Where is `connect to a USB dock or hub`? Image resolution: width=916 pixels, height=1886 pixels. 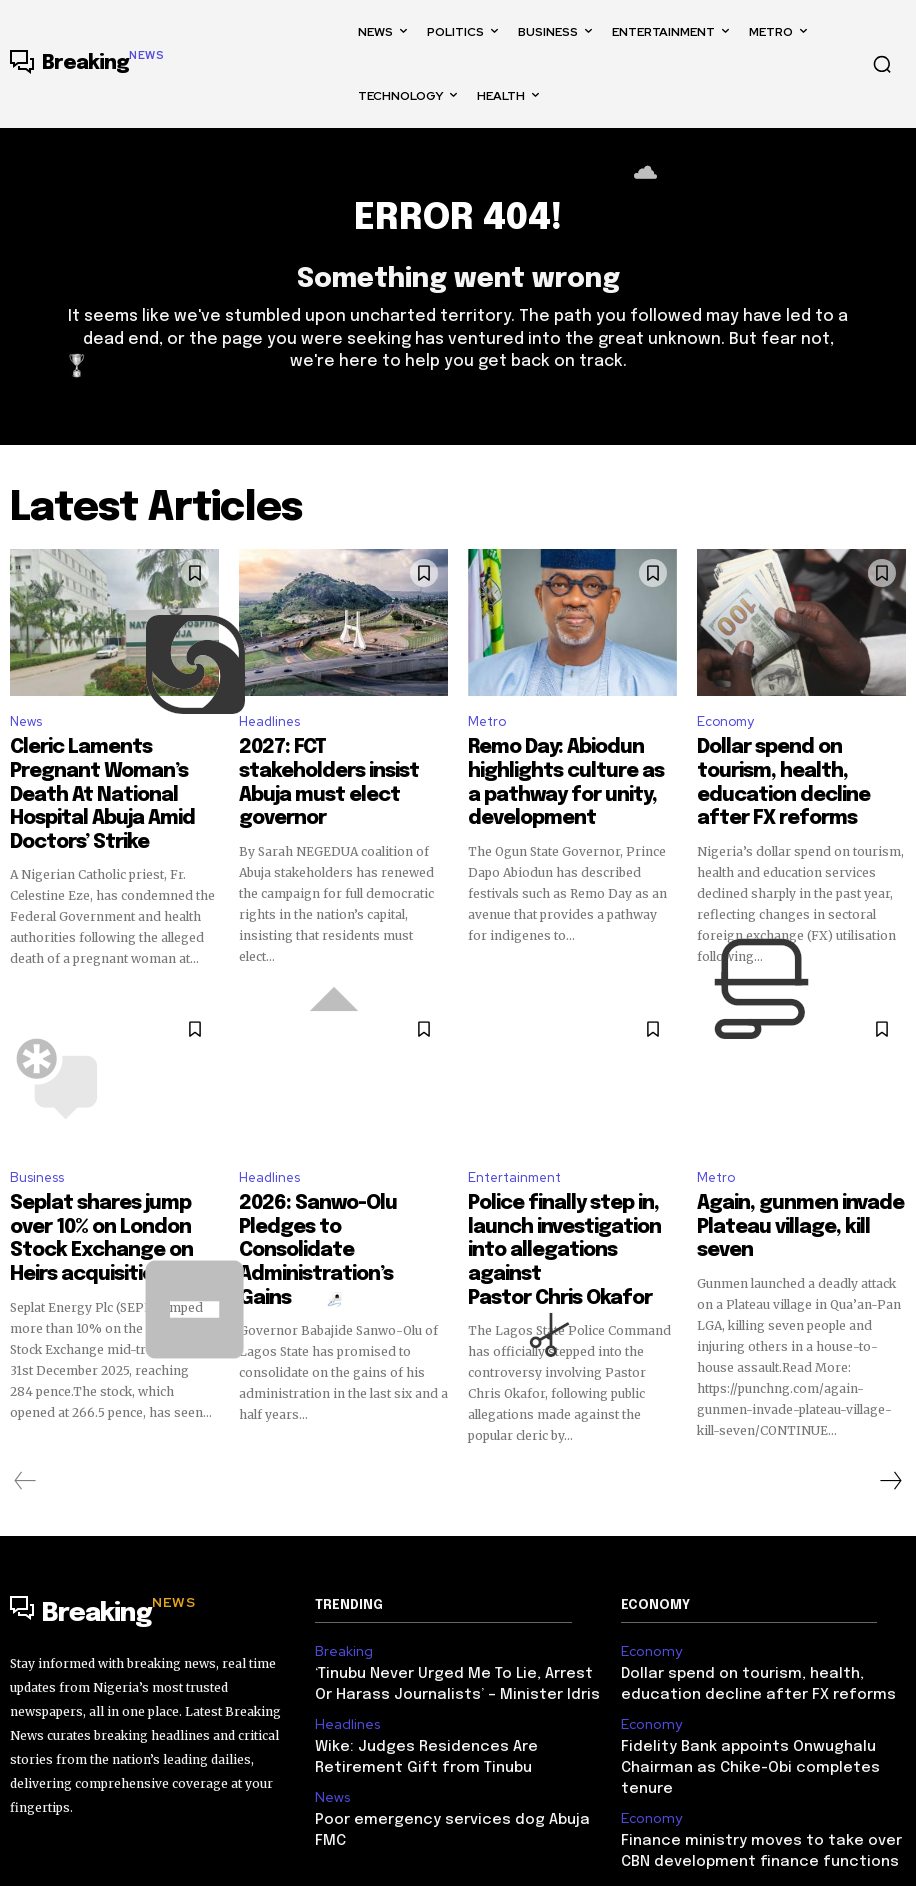
connect to a USB dock or hub is located at coordinates (761, 985).